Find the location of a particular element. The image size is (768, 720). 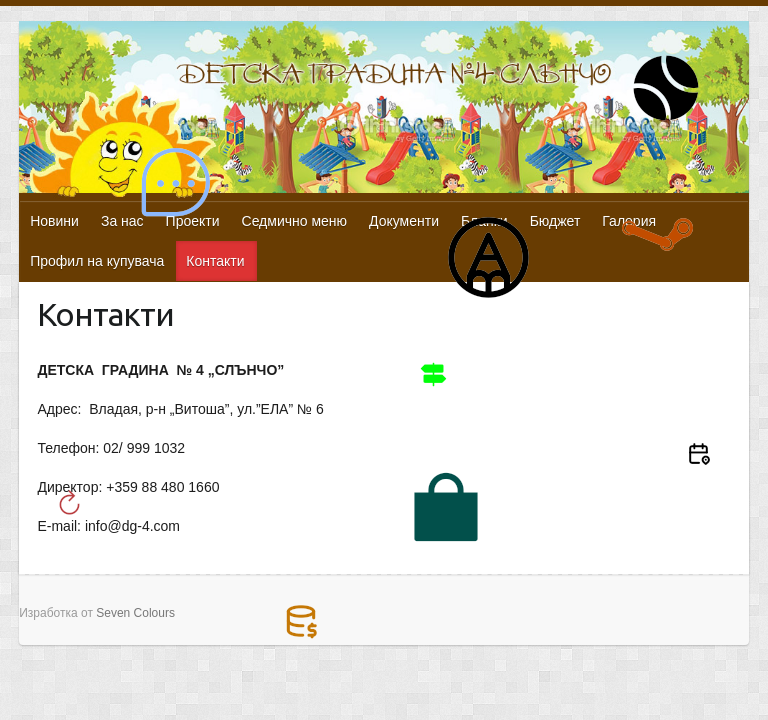

edit profile or account settings is located at coordinates (488, 257).